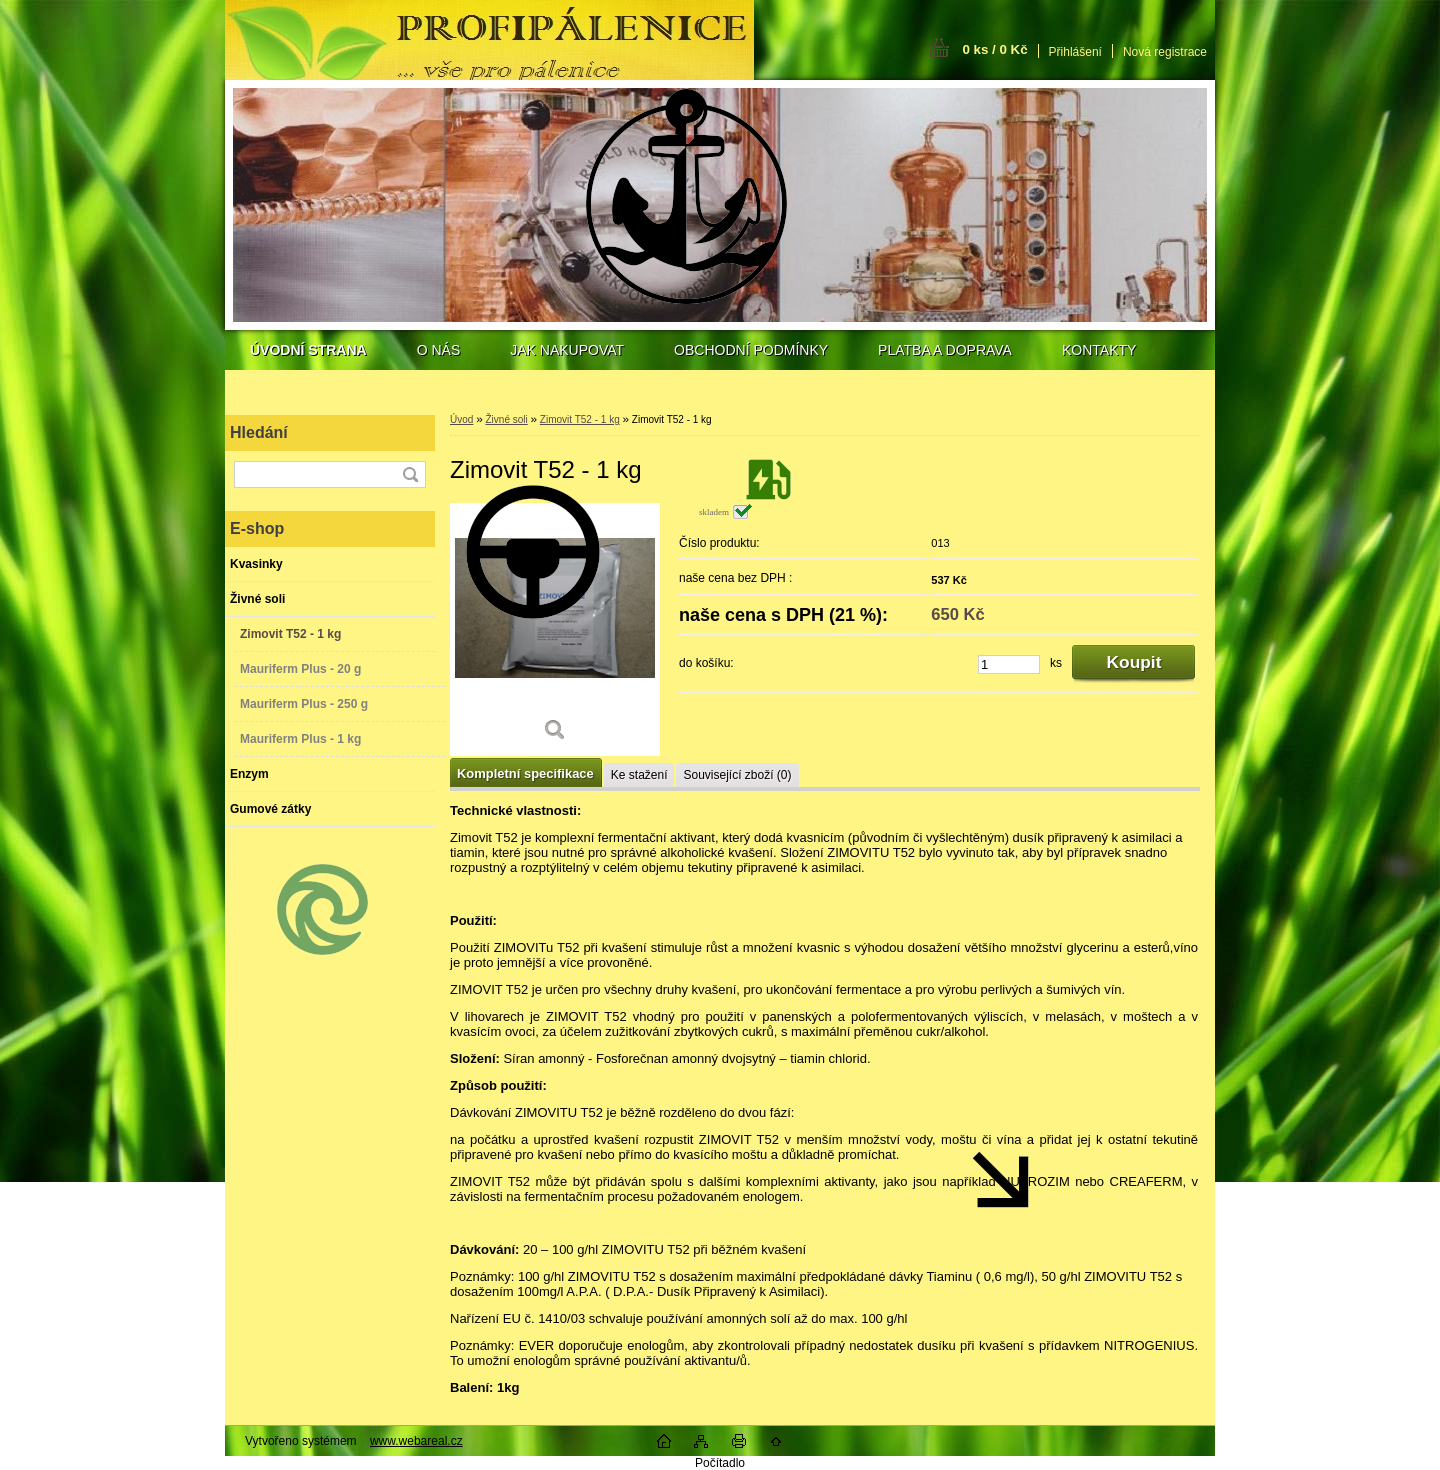  Describe the element at coordinates (768, 479) in the screenshot. I see `find nearby EV charging stations` at that location.